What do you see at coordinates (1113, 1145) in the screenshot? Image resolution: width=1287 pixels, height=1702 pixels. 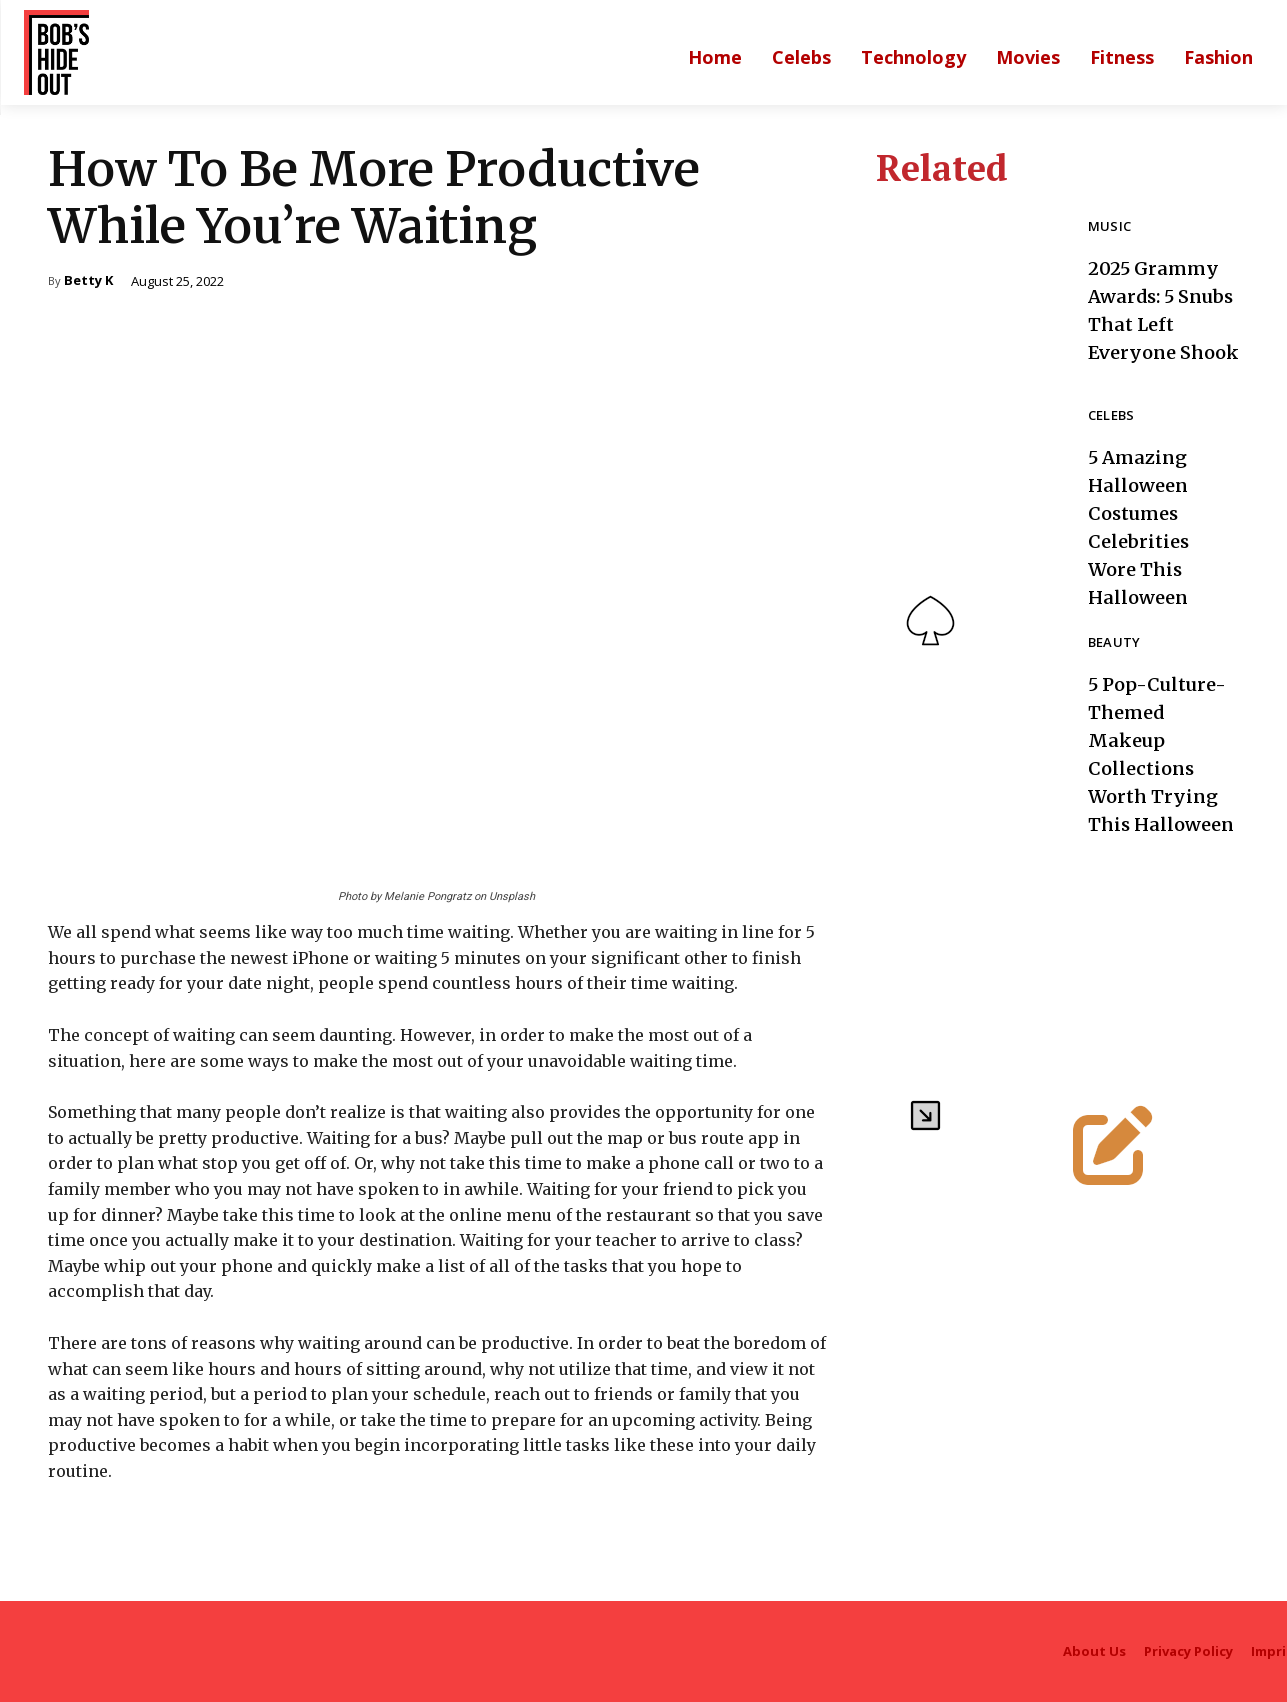 I see `edit or modify content` at bounding box center [1113, 1145].